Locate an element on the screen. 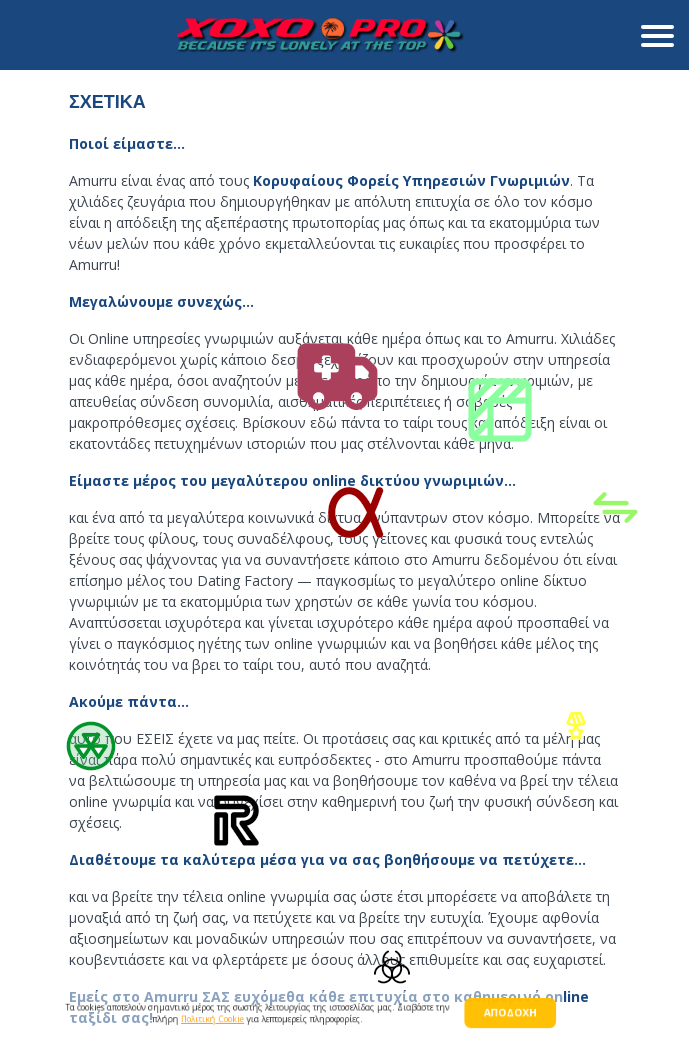  open the Revolut banking app is located at coordinates (236, 820).